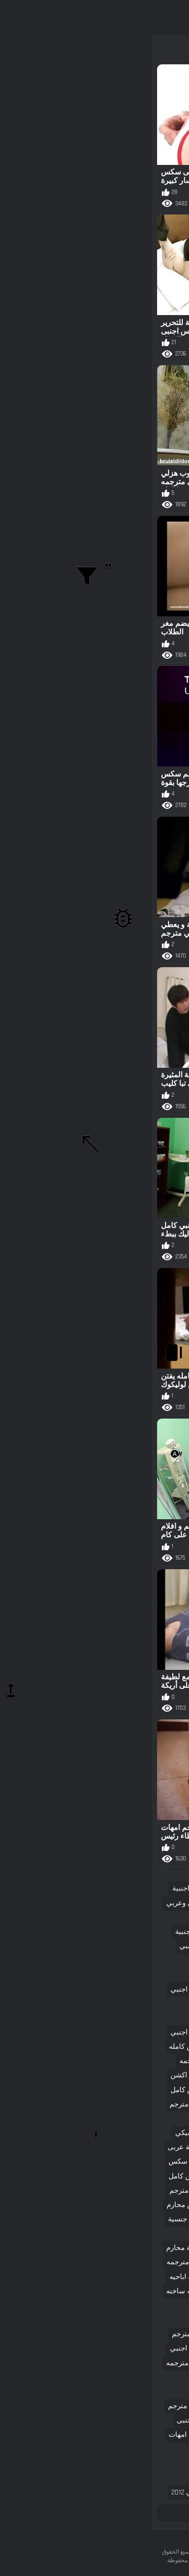 This screenshot has width=189, height=2576. What do you see at coordinates (172, 1353) in the screenshot?
I see `view stories or card-based content` at bounding box center [172, 1353].